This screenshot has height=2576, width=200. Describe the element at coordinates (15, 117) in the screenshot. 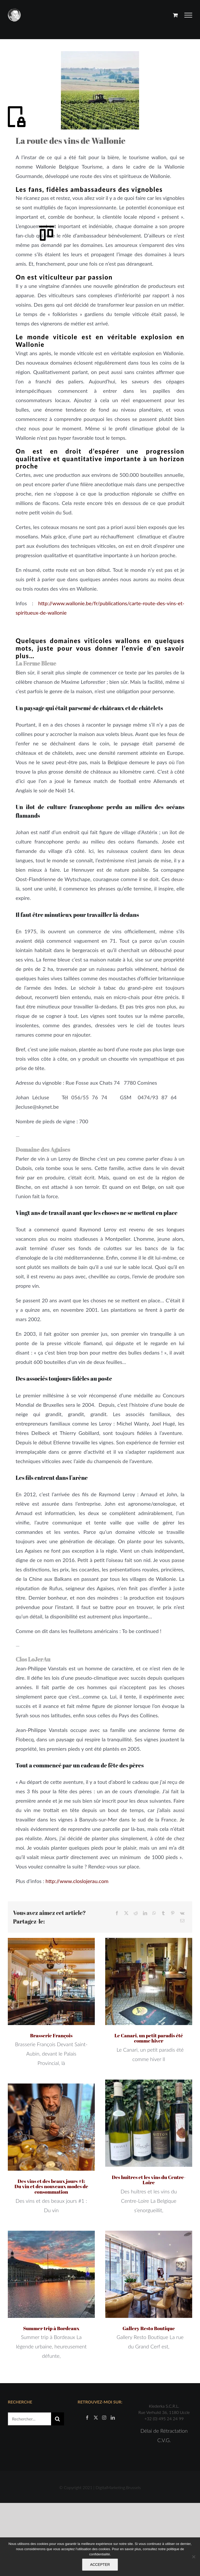

I see `indicates device is locked or secured` at that location.